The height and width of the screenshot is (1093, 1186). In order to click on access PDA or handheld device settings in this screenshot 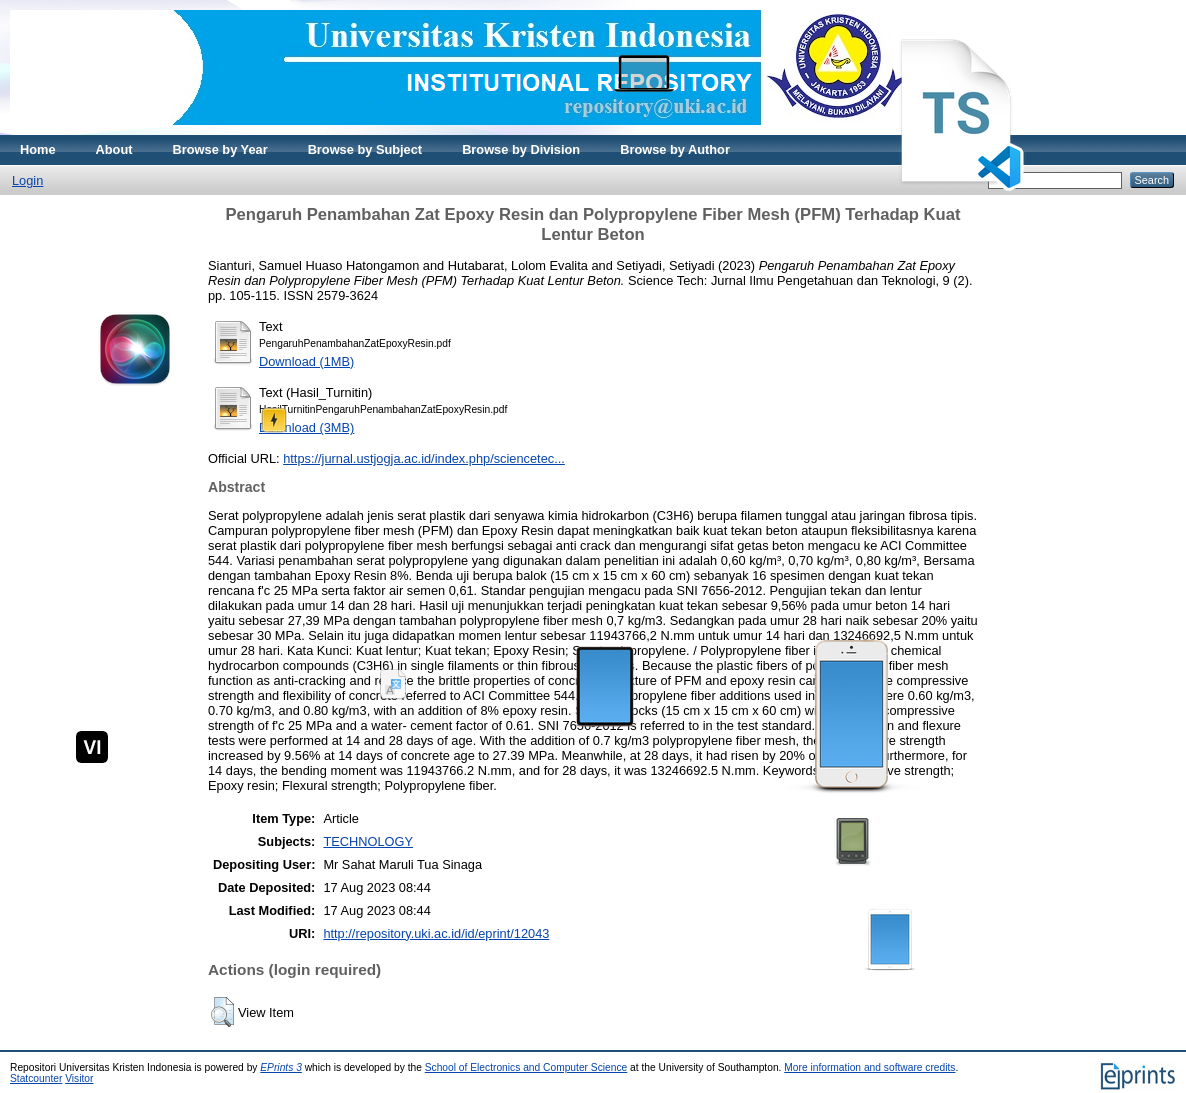, I will do `click(852, 841)`.